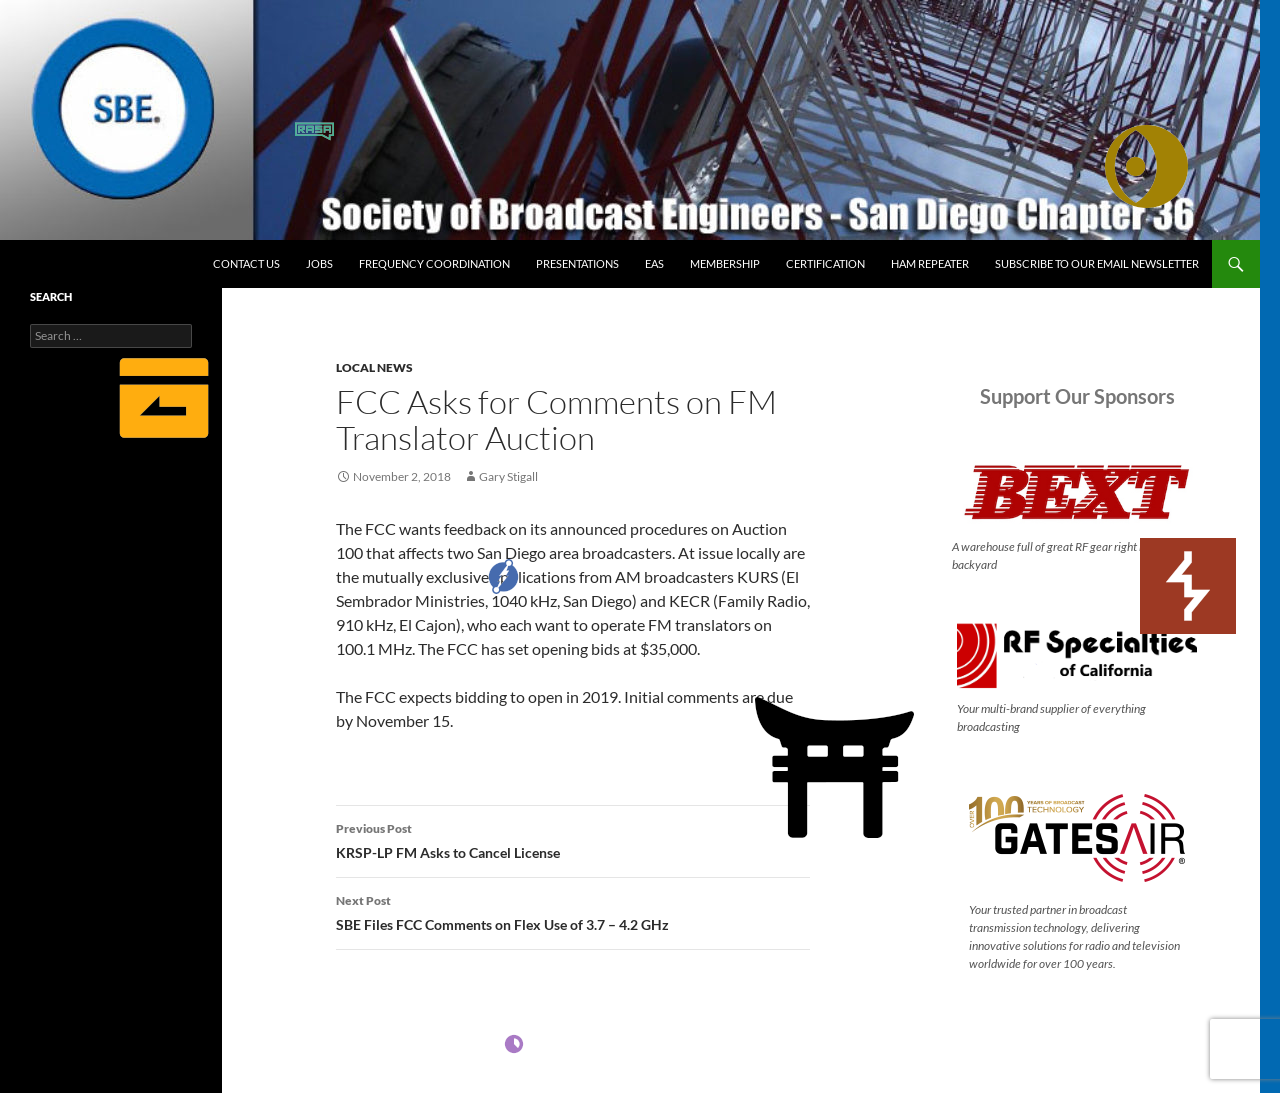 The height and width of the screenshot is (1093, 1280). I want to click on rasa company logo, so click(314, 131).